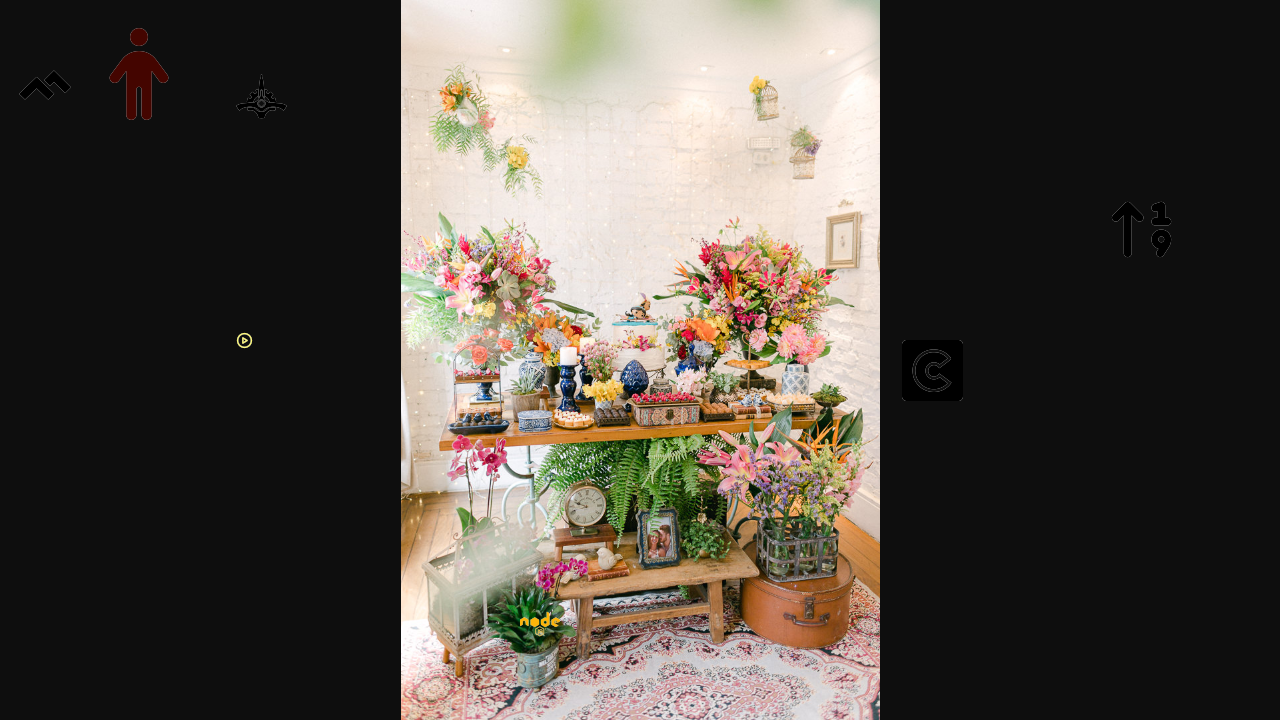 Image resolution: width=1280 pixels, height=720 pixels. Describe the element at coordinates (540, 624) in the screenshot. I see `node.js logo indicating a javascript runtime environment` at that location.